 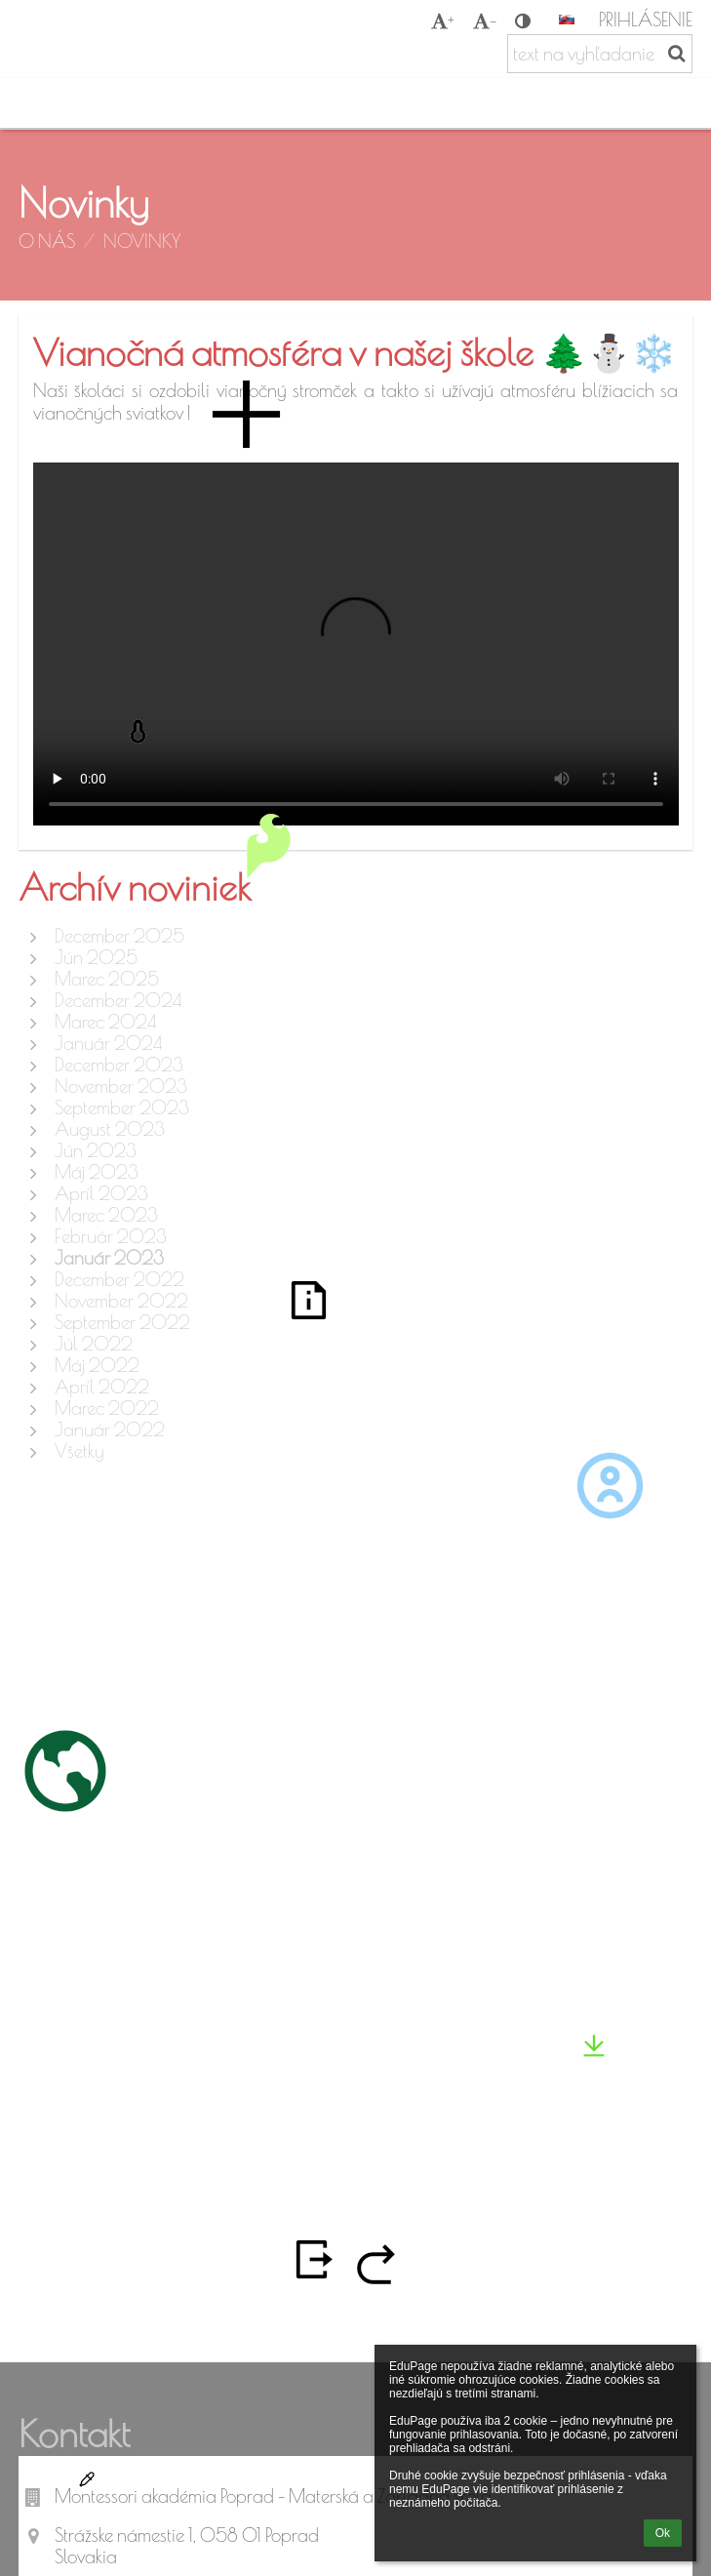 What do you see at coordinates (594, 2046) in the screenshot?
I see `download a file or document` at bounding box center [594, 2046].